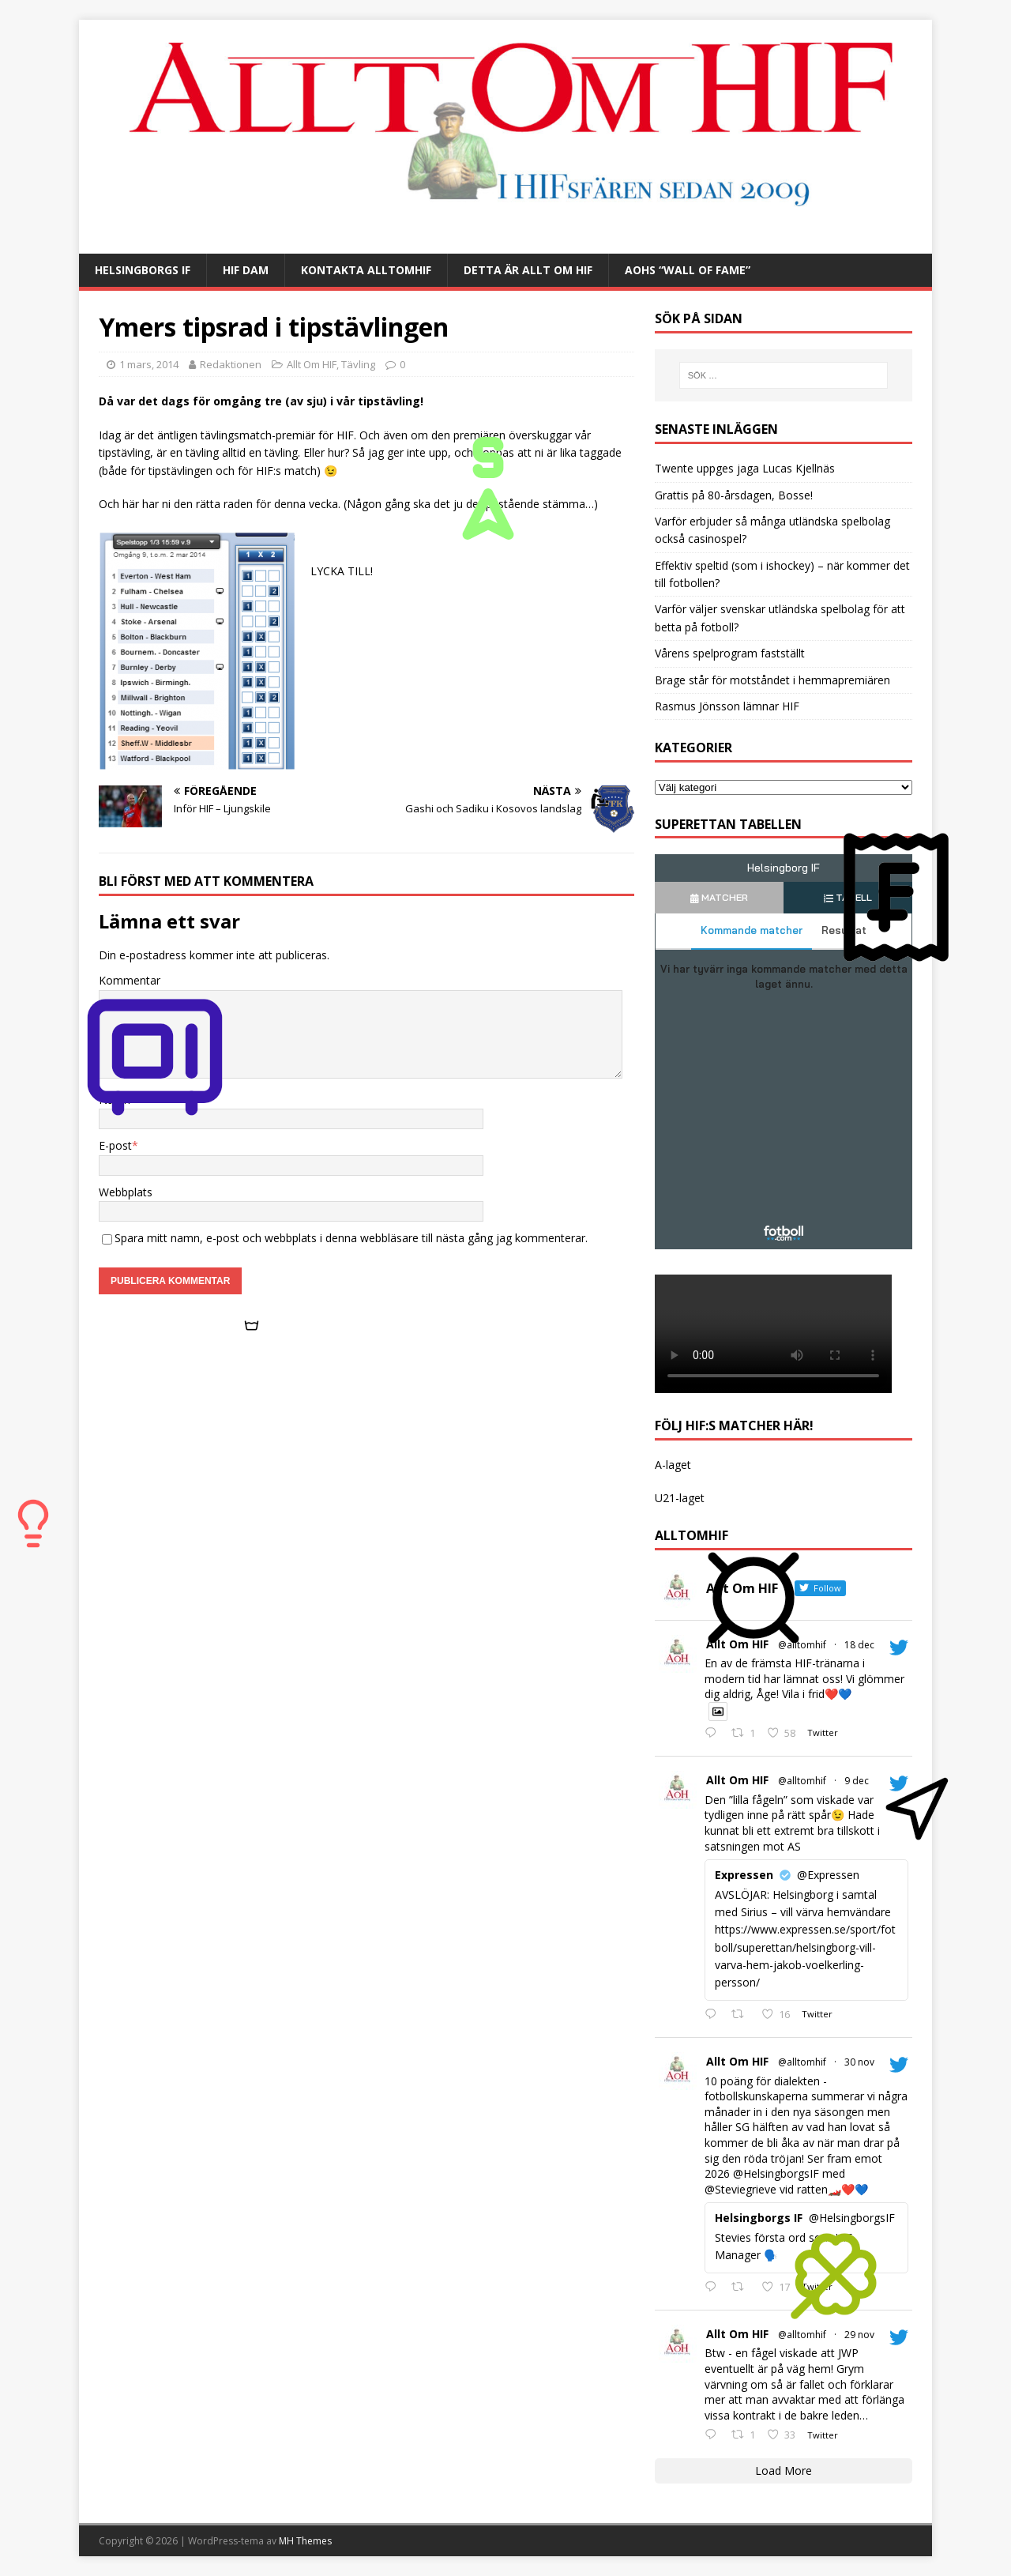 The width and height of the screenshot is (1011, 2576). I want to click on view receipt or transaction in swiss francs, so click(896, 897).